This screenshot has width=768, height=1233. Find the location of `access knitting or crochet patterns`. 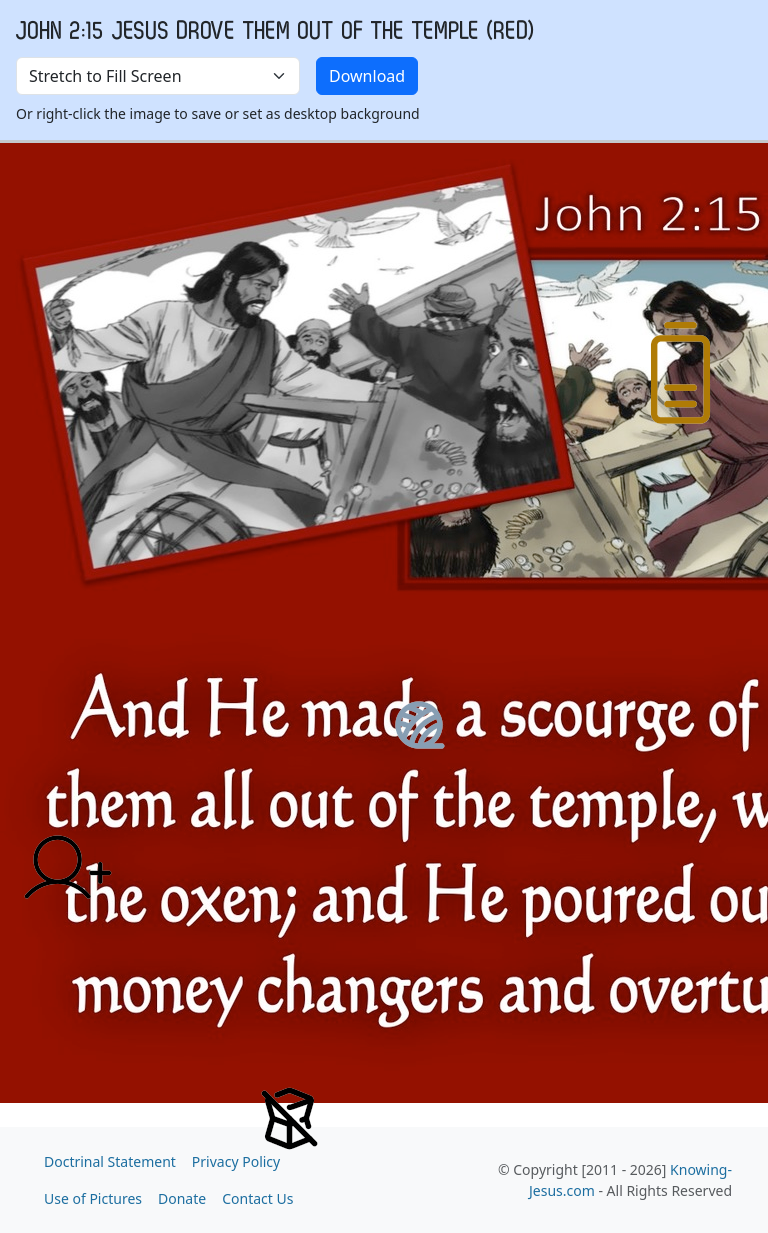

access knitting or crochet patterns is located at coordinates (419, 725).